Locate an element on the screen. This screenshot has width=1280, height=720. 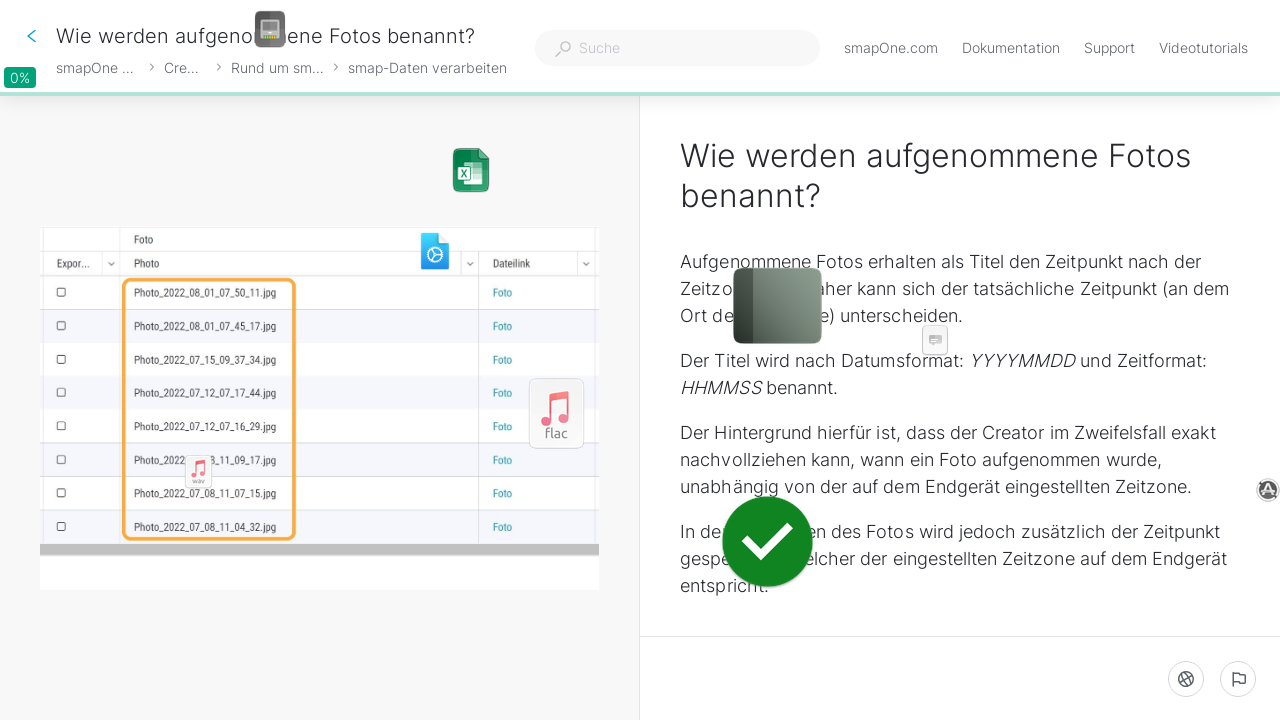
access your desktop folder is located at coordinates (777, 302).